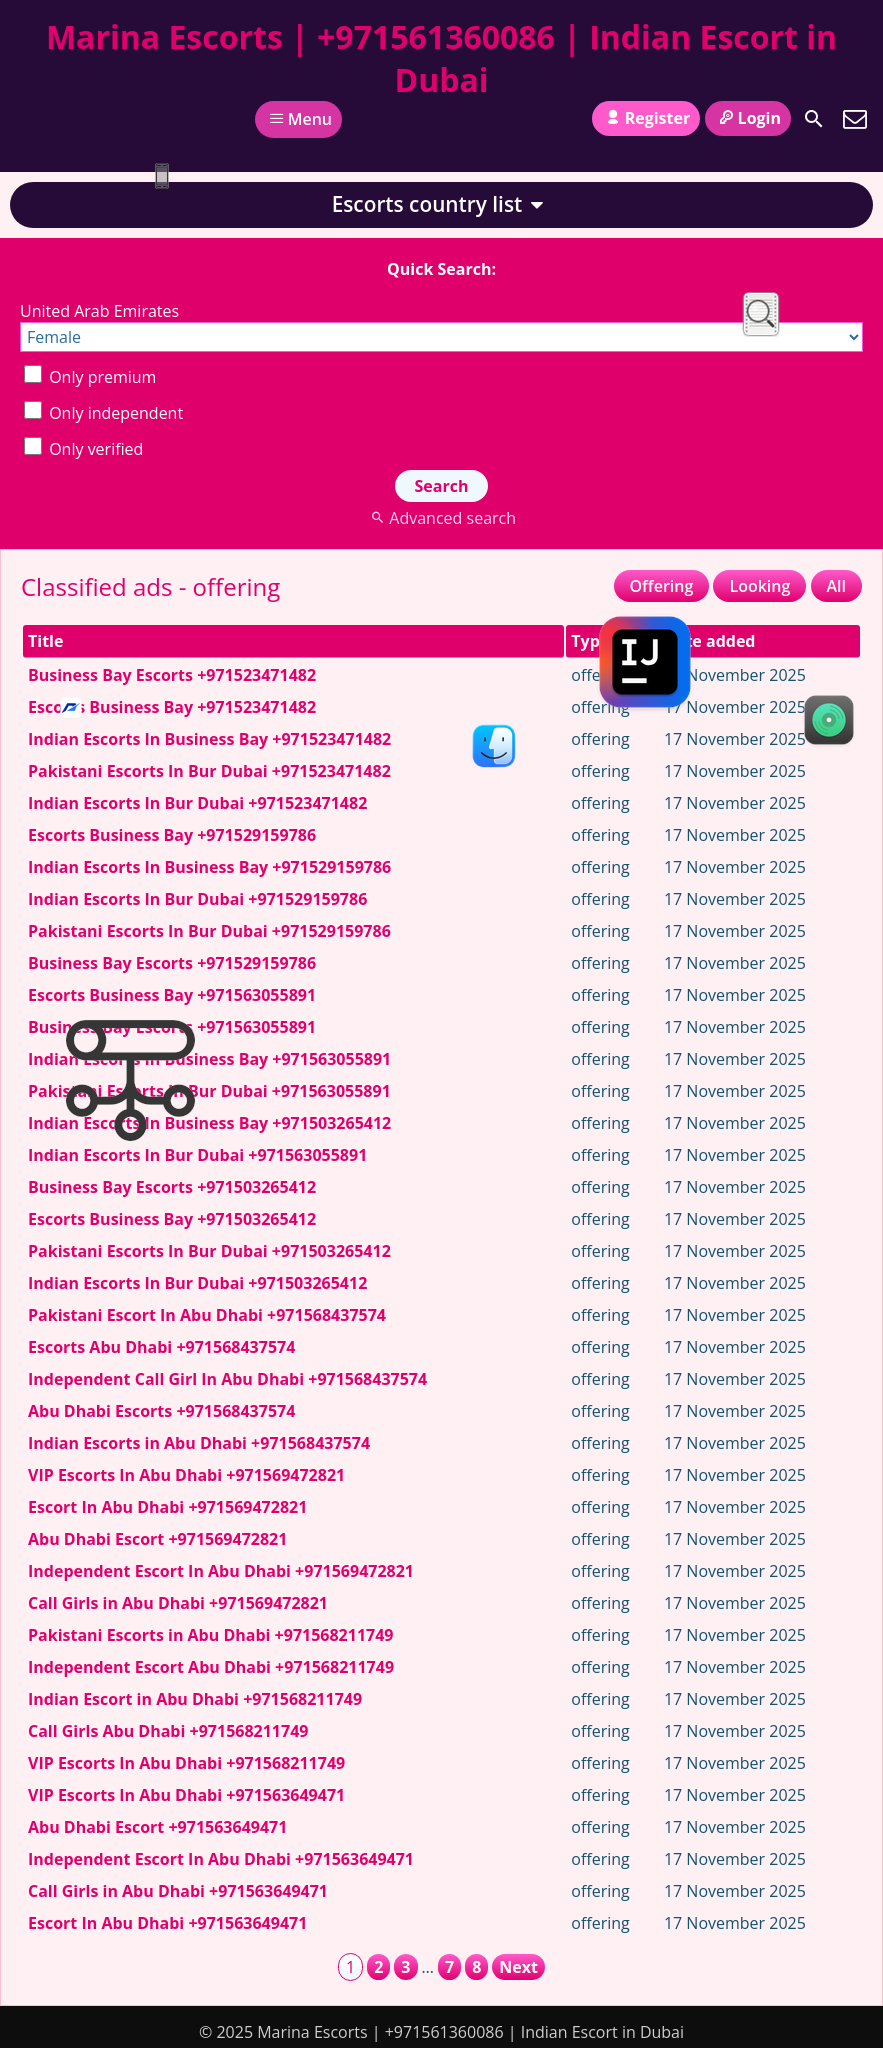 The image size is (883, 2048). I want to click on open IntelliJ IDEA development environment, so click(645, 662).